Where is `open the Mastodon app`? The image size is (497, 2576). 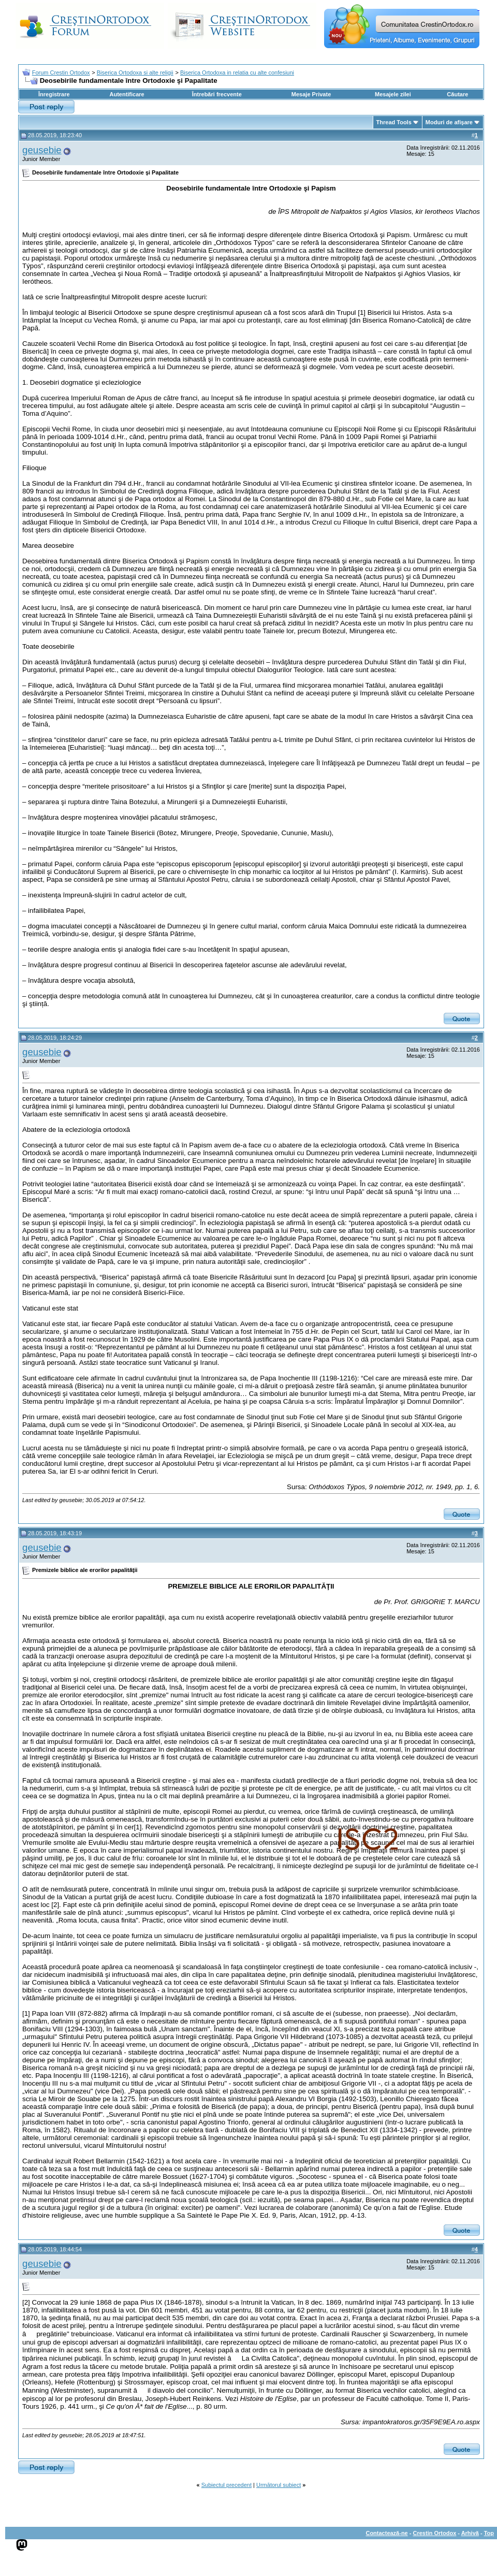
open the Mastodon app is located at coordinates (22, 2545).